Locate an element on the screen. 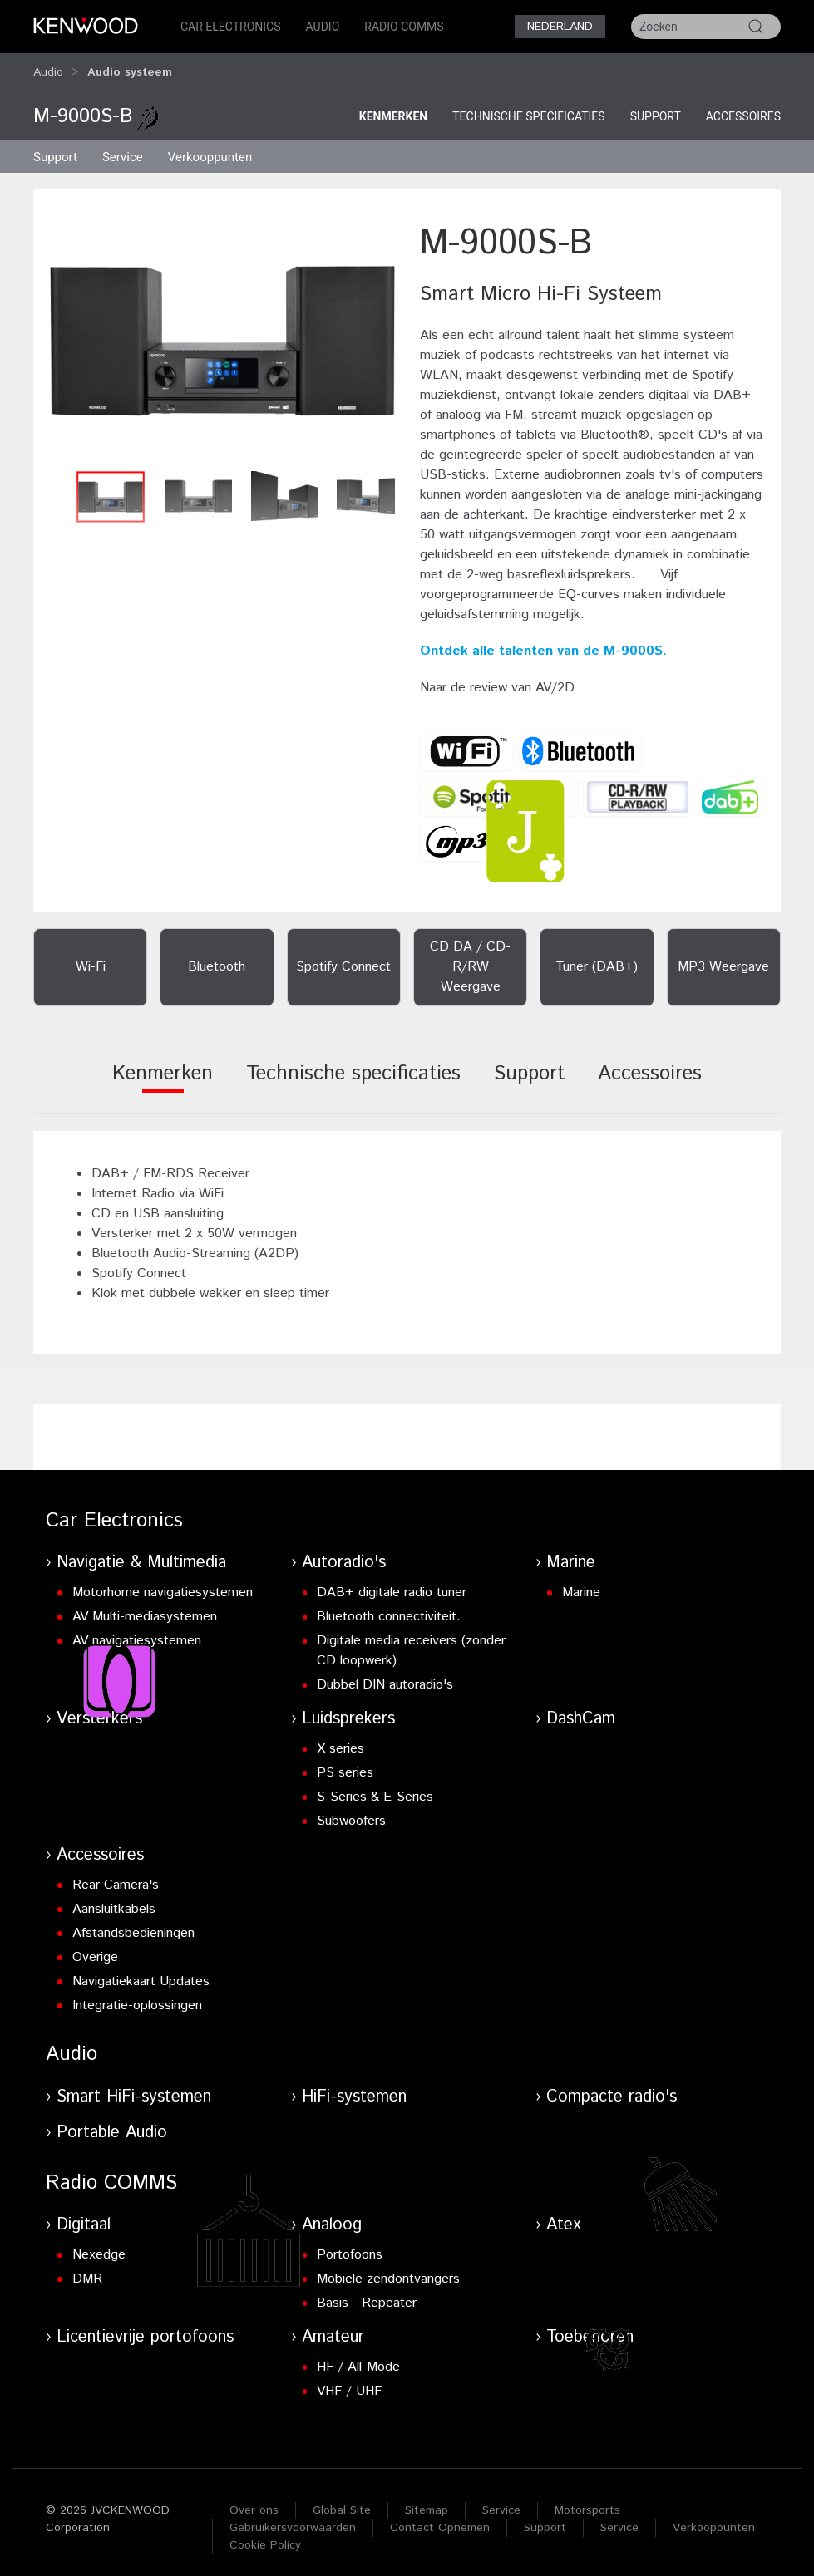 Image resolution: width=814 pixels, height=2576 pixels. represents a curse or debuff status effect is located at coordinates (608, 2349).